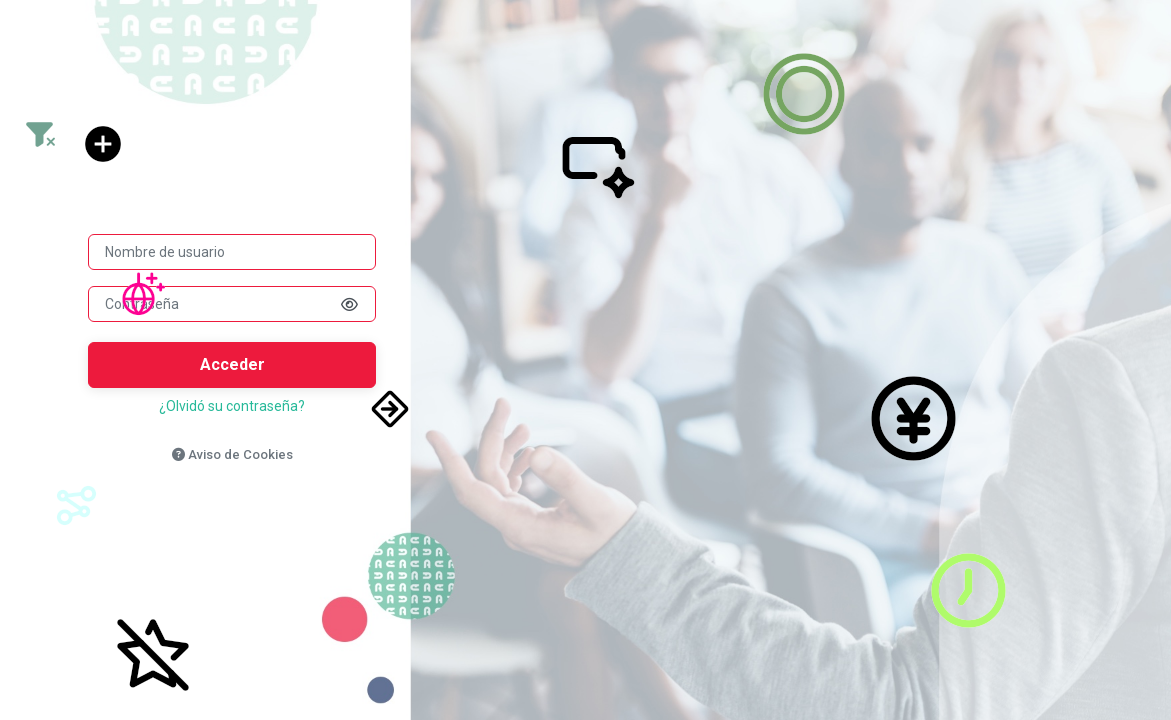  Describe the element at coordinates (76, 505) in the screenshot. I see `view data point connections or relationships` at that location.